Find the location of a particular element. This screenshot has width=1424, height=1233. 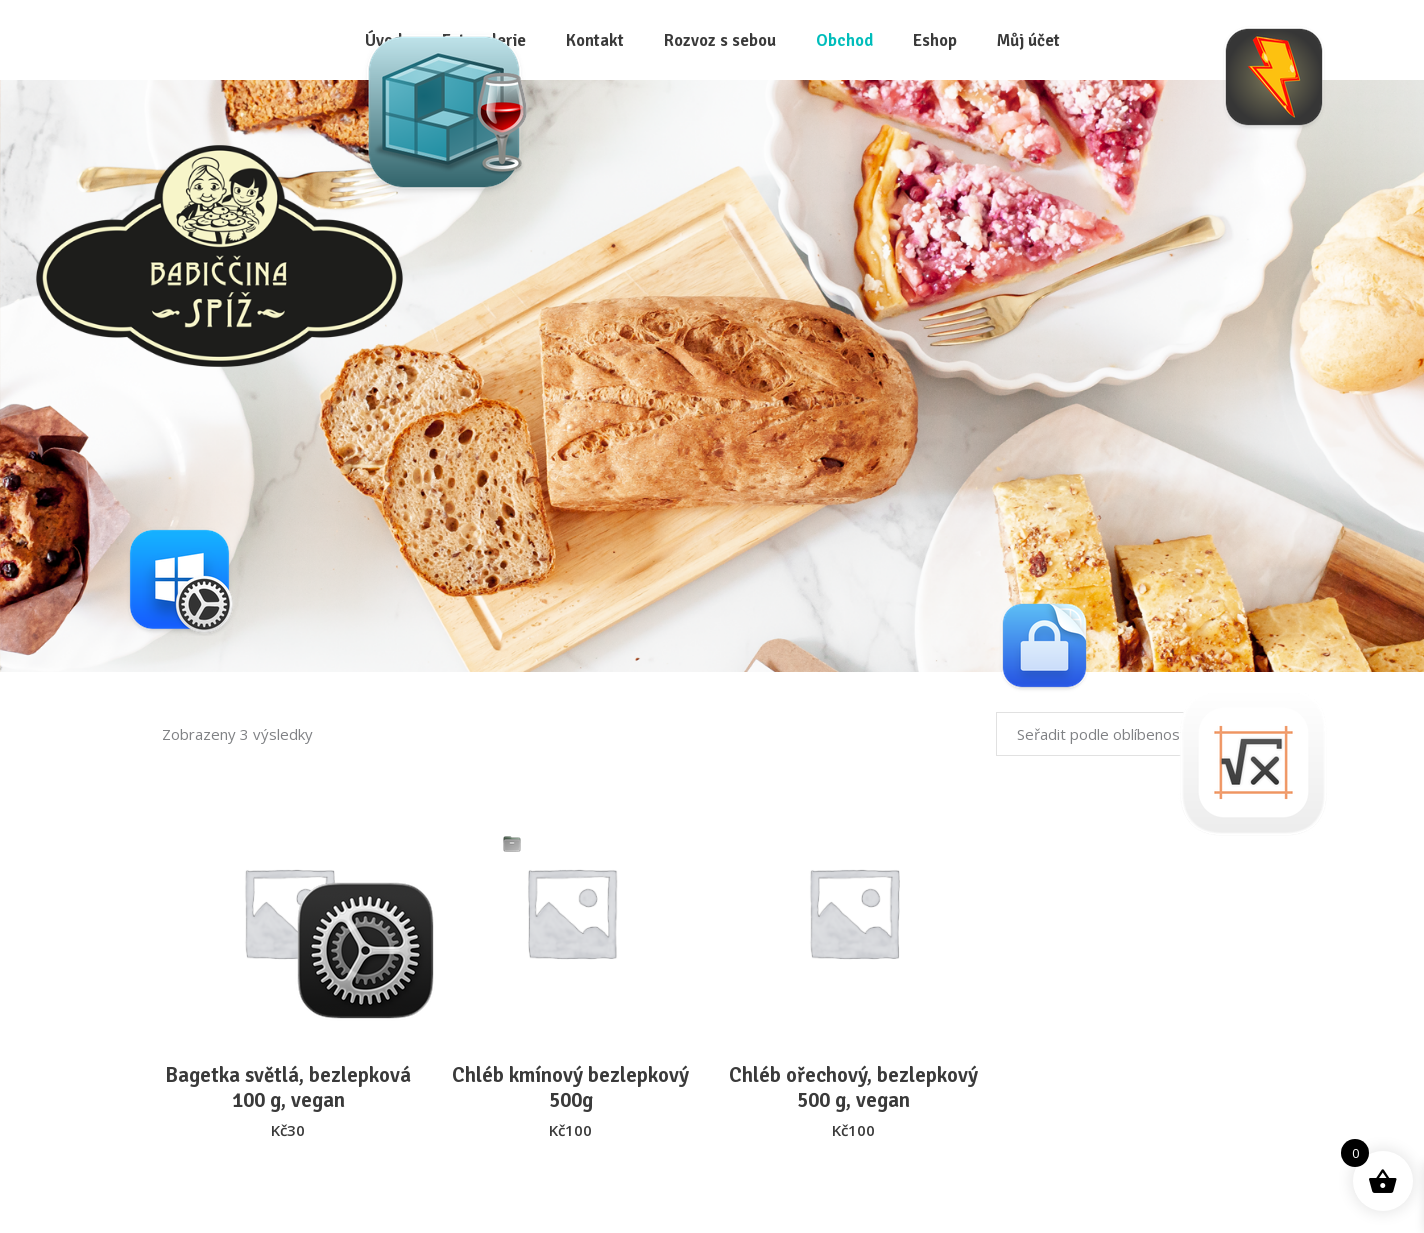

launch rvgl racing game is located at coordinates (1274, 77).